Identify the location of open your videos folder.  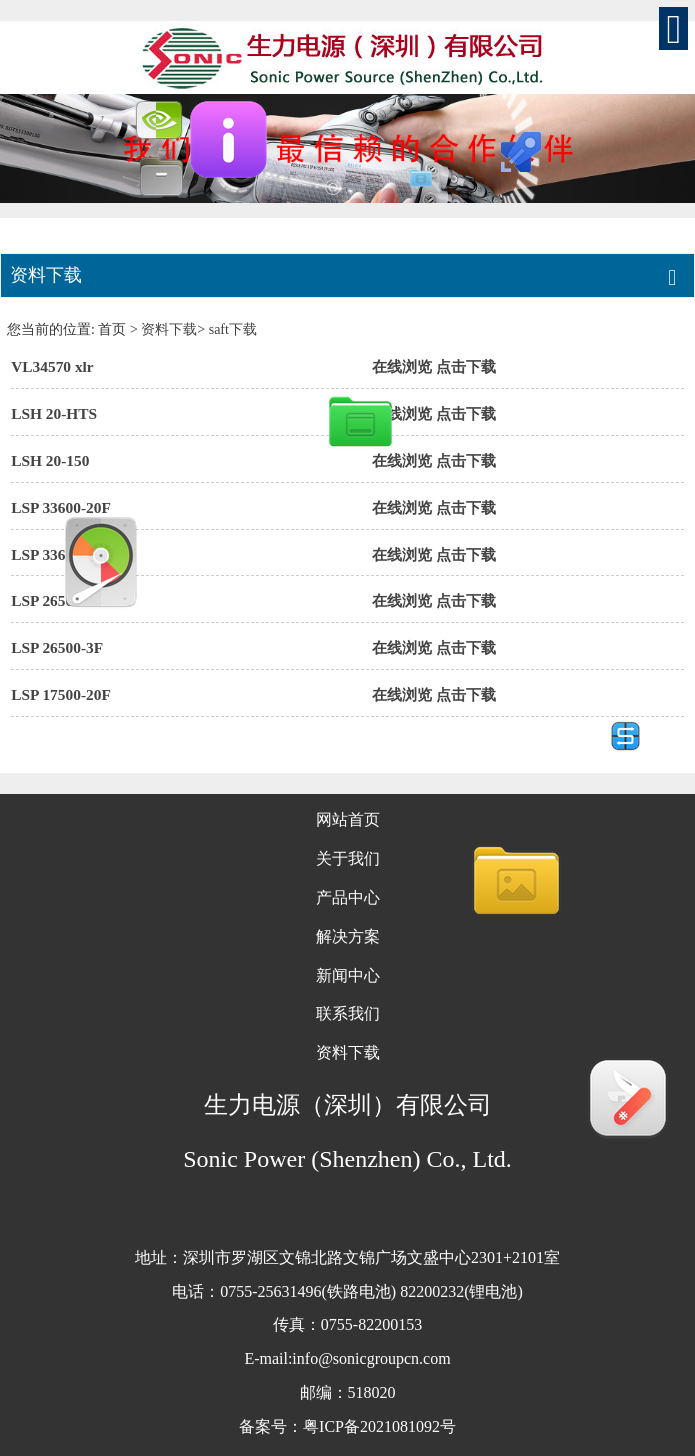
(421, 178).